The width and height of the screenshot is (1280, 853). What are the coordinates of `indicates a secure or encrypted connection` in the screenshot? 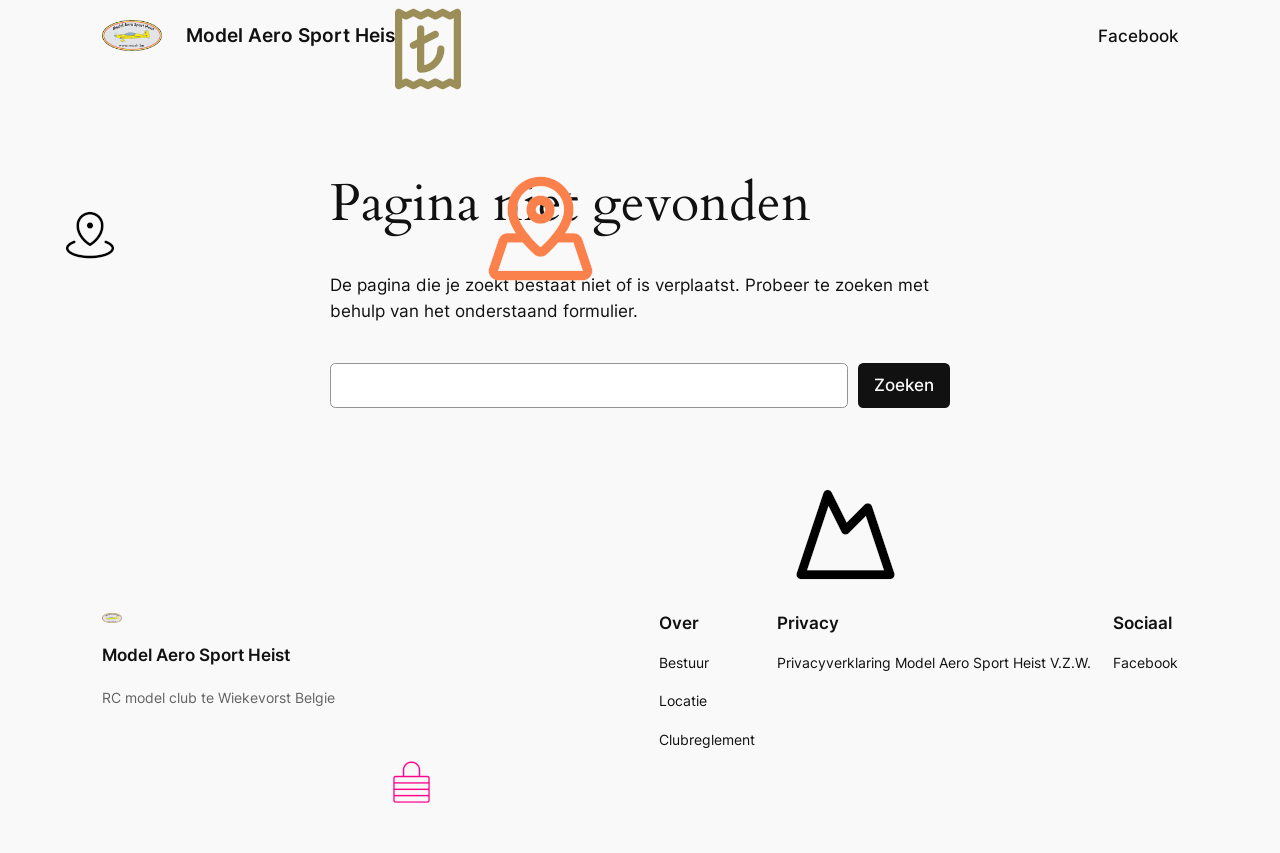 It's located at (411, 784).